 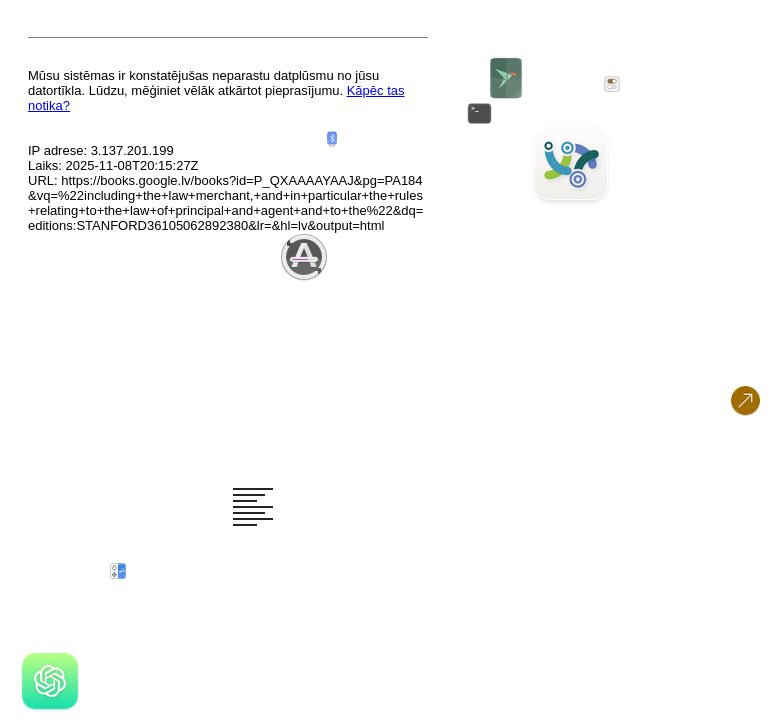 I want to click on a connected bluetooth device, so click(x=332, y=139).